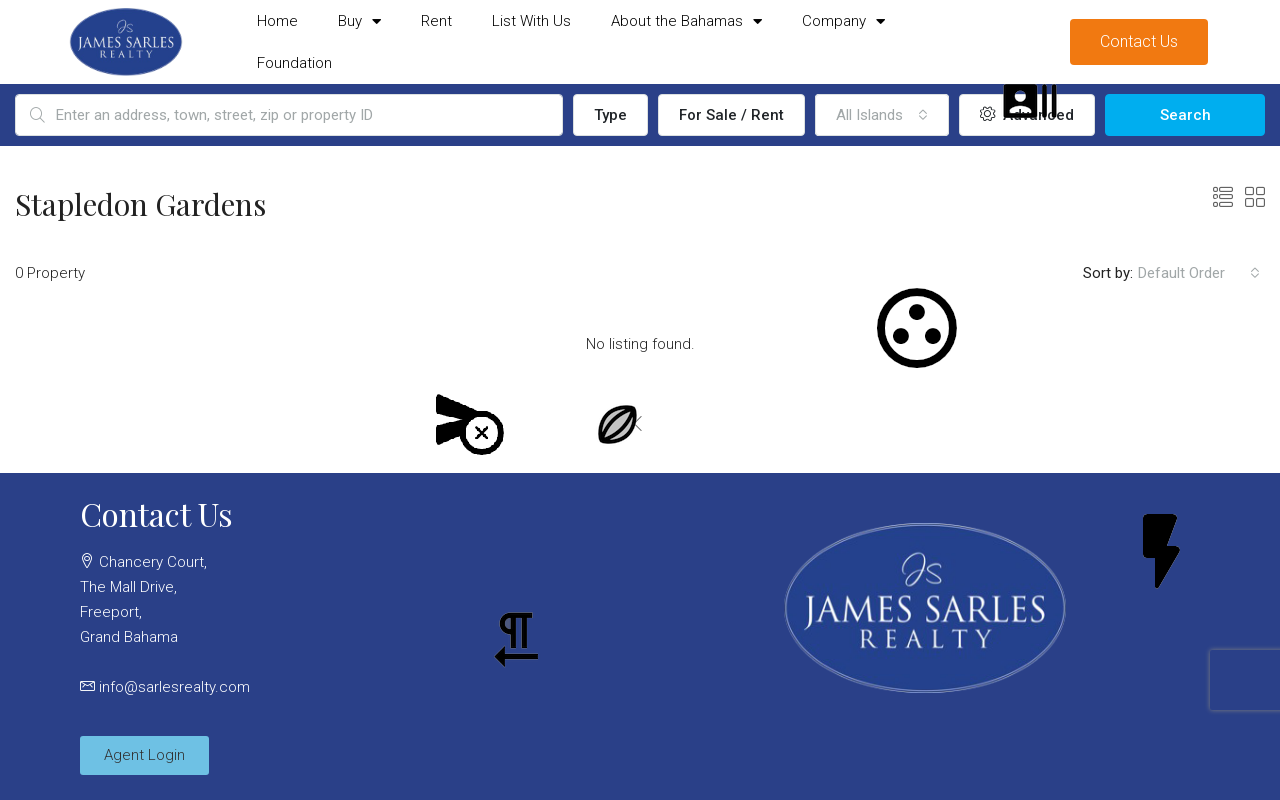 The width and height of the screenshot is (1280, 800). Describe the element at coordinates (617, 424) in the screenshot. I see `access rugby sports content or scores` at that location.